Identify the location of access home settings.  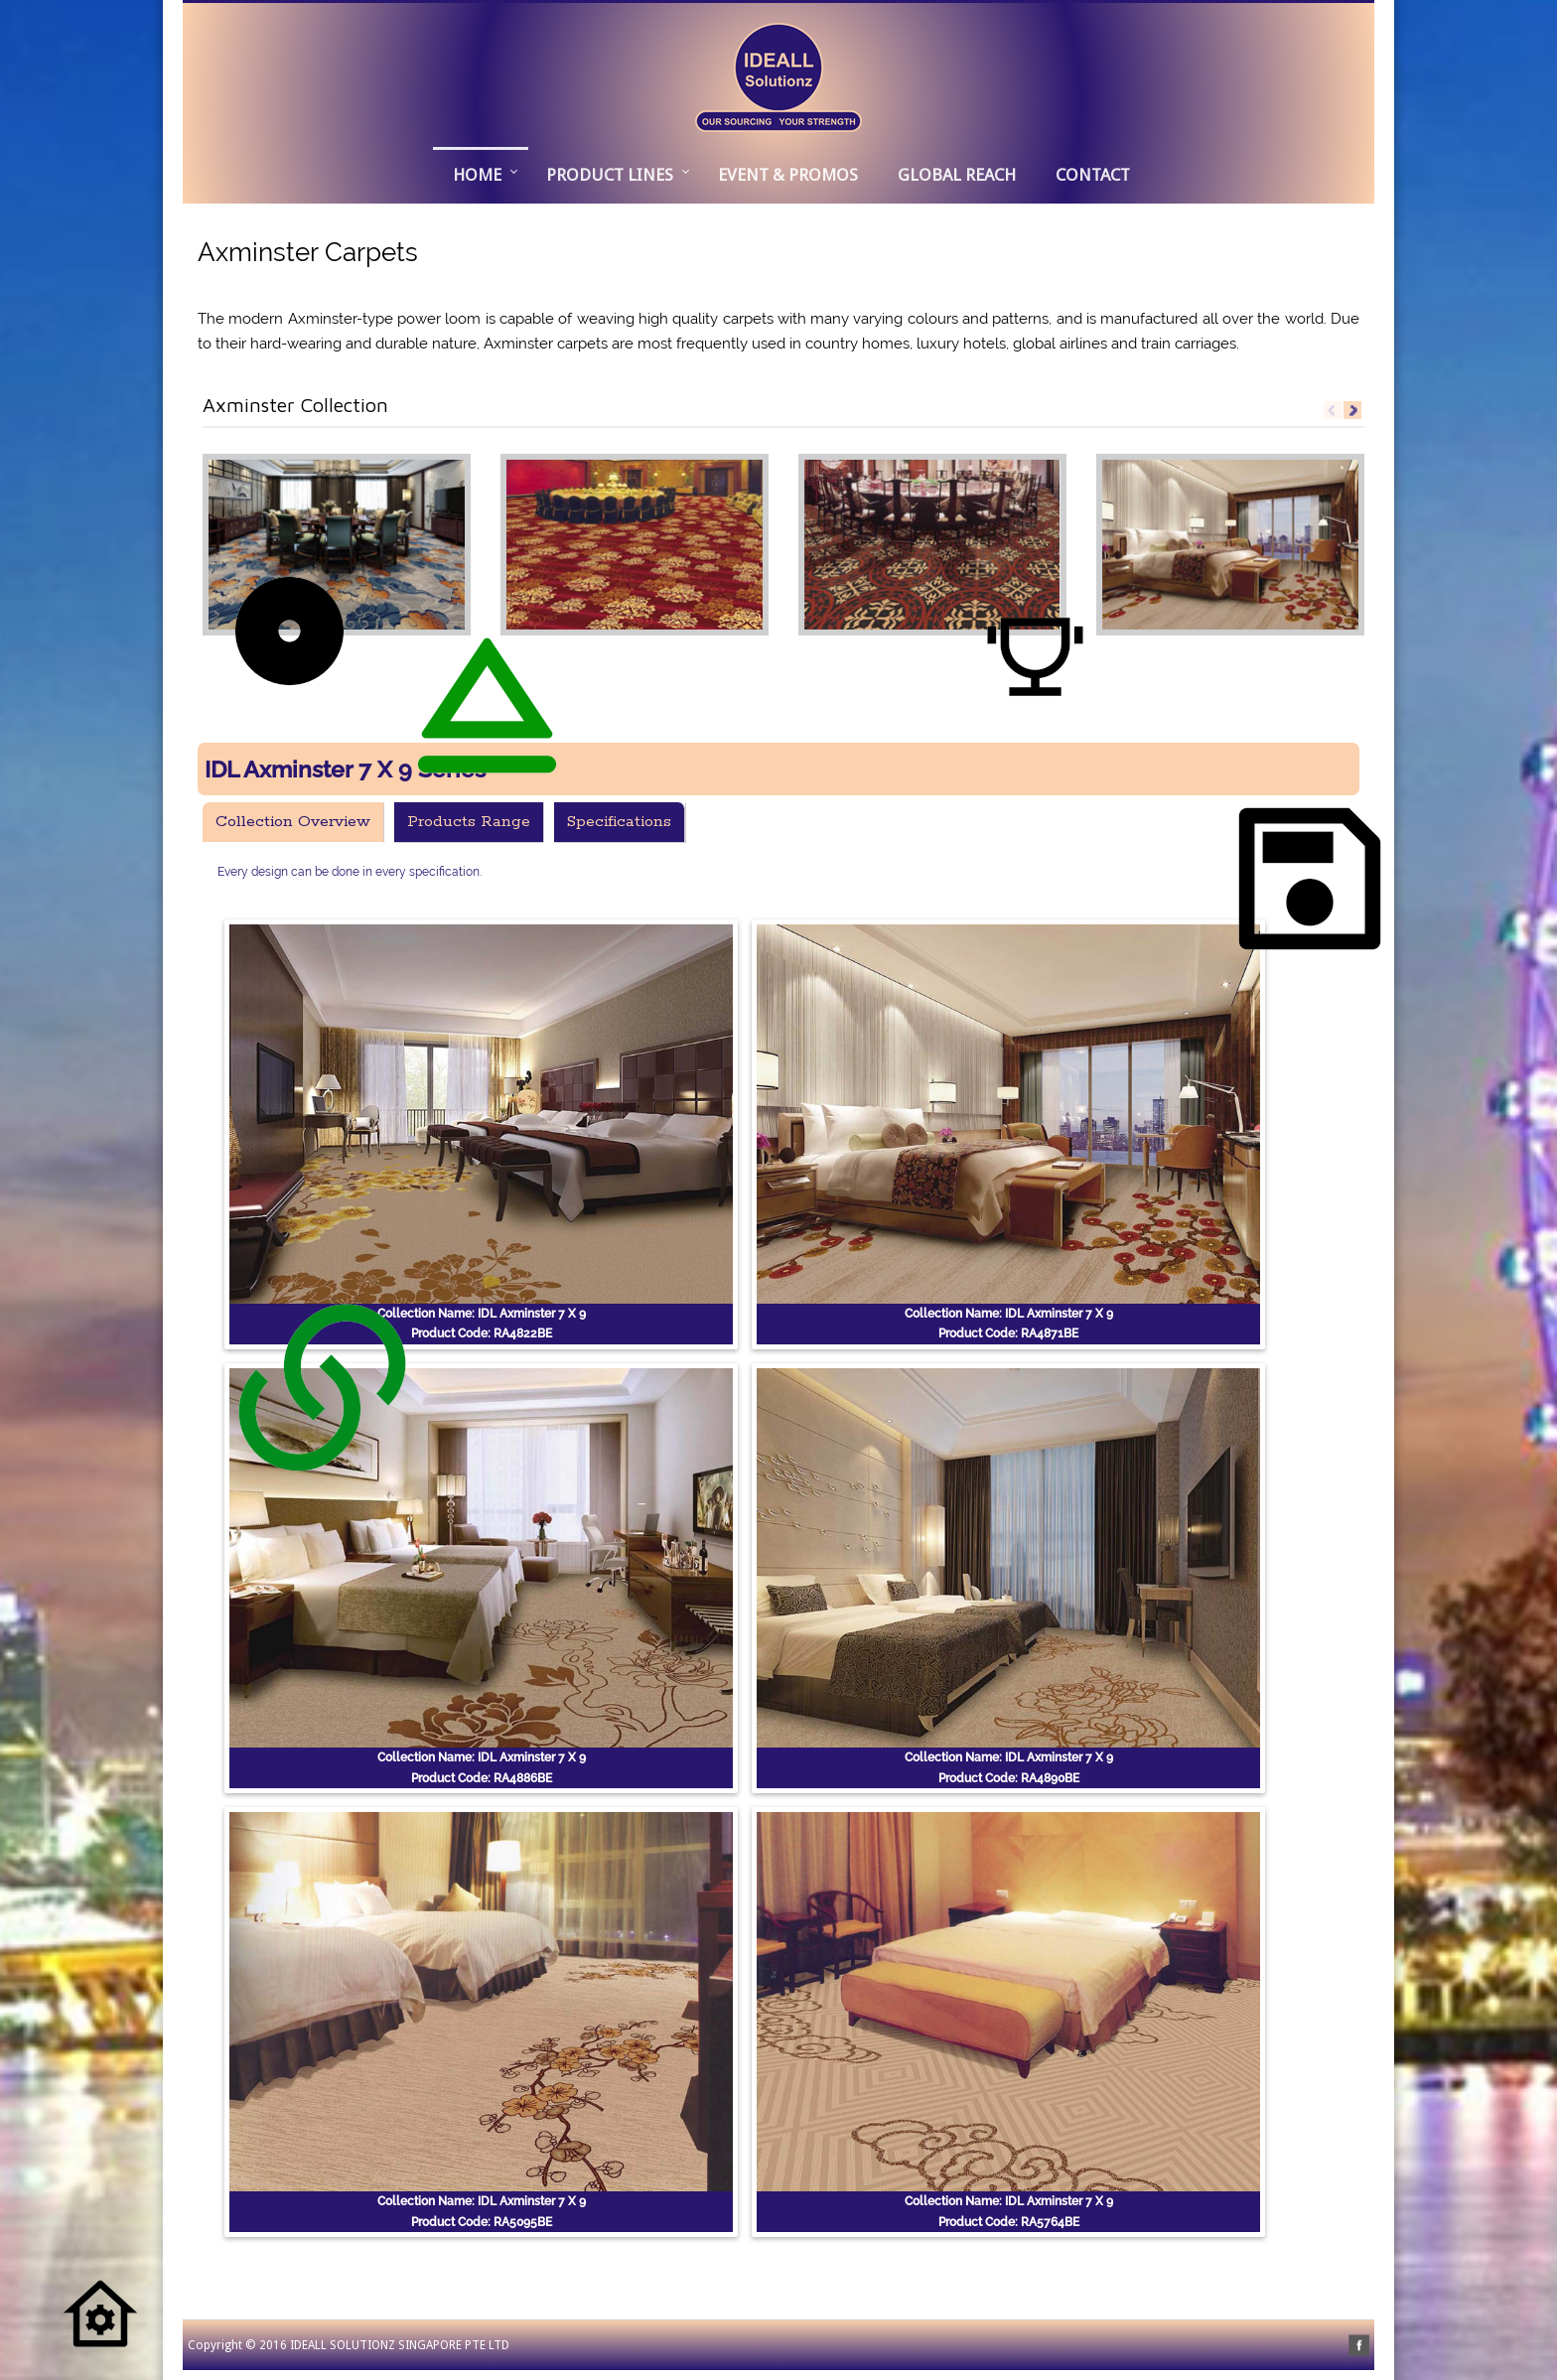
(100, 2316).